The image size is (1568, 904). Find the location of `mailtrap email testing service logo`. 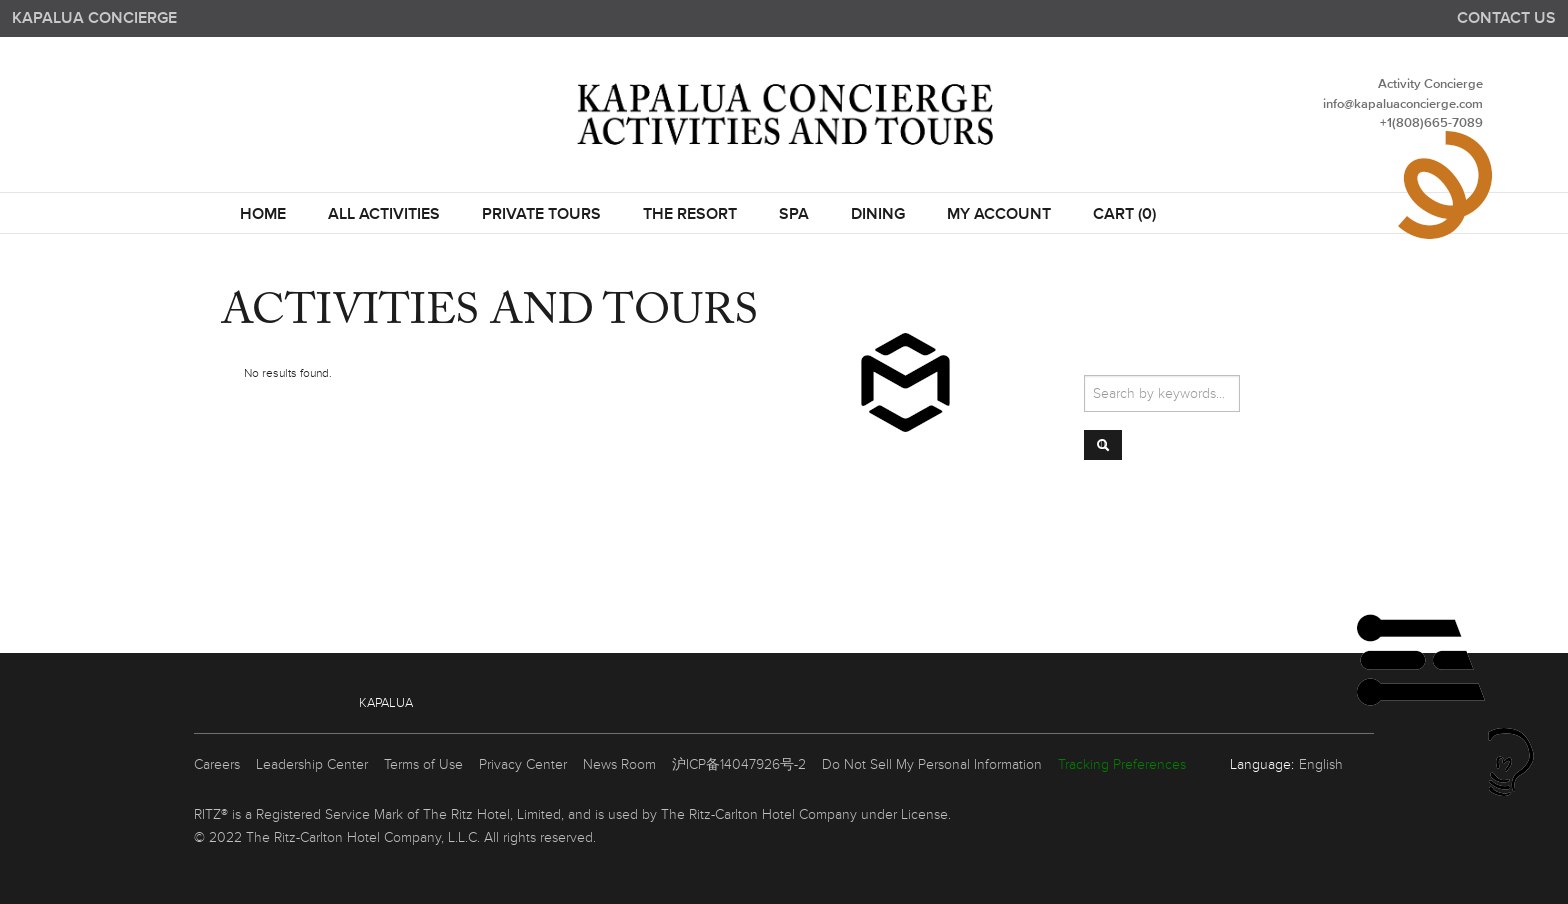

mailtrap email testing service logo is located at coordinates (905, 382).